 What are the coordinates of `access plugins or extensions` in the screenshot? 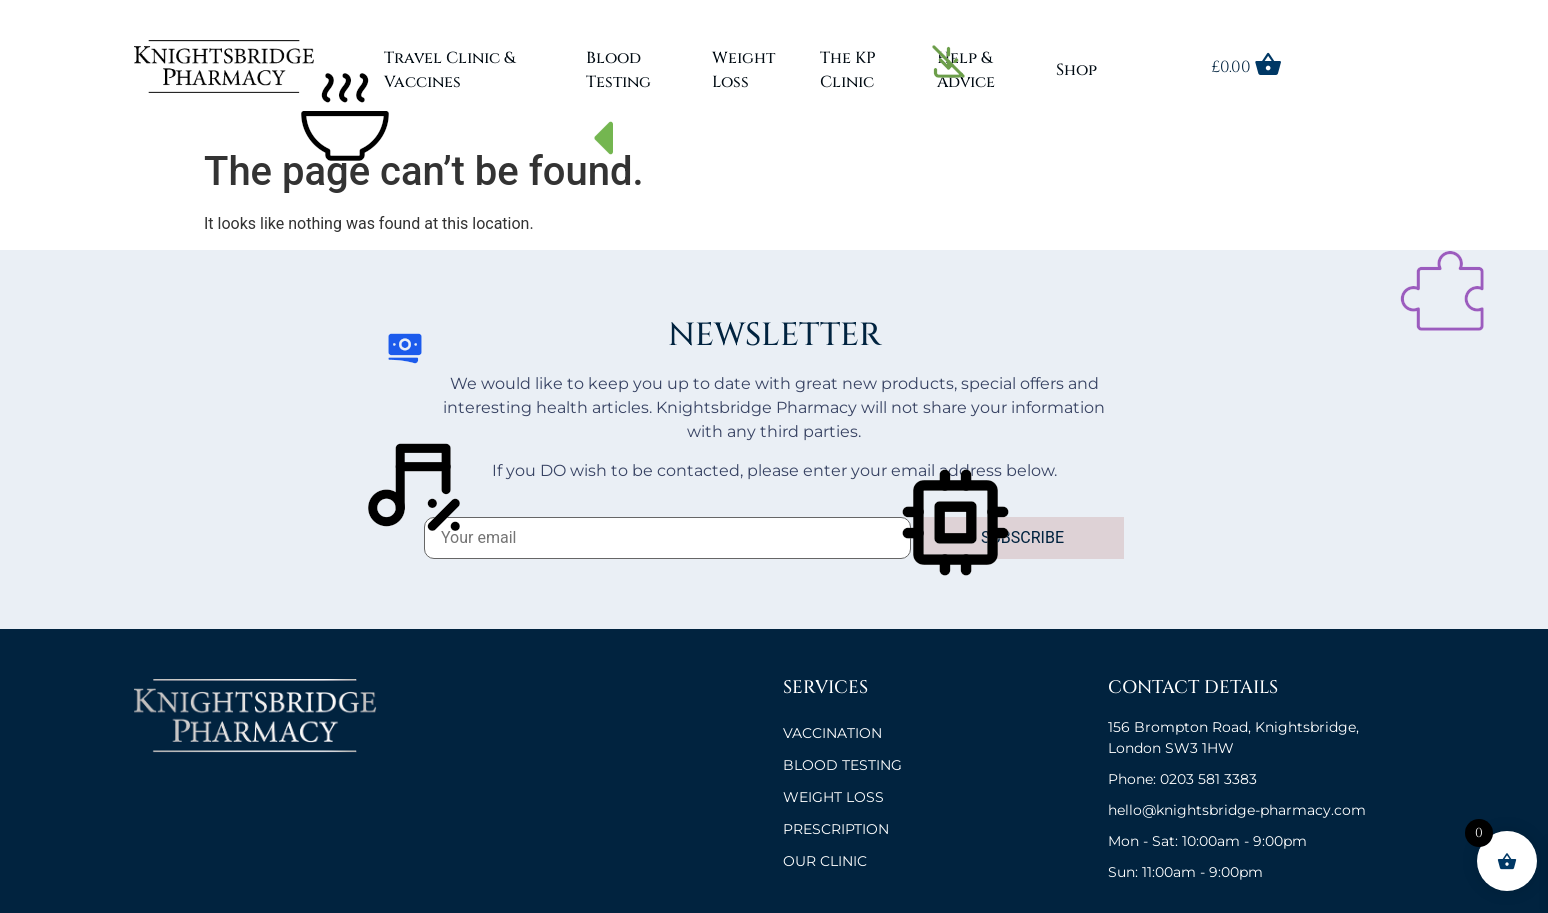 It's located at (1447, 294).